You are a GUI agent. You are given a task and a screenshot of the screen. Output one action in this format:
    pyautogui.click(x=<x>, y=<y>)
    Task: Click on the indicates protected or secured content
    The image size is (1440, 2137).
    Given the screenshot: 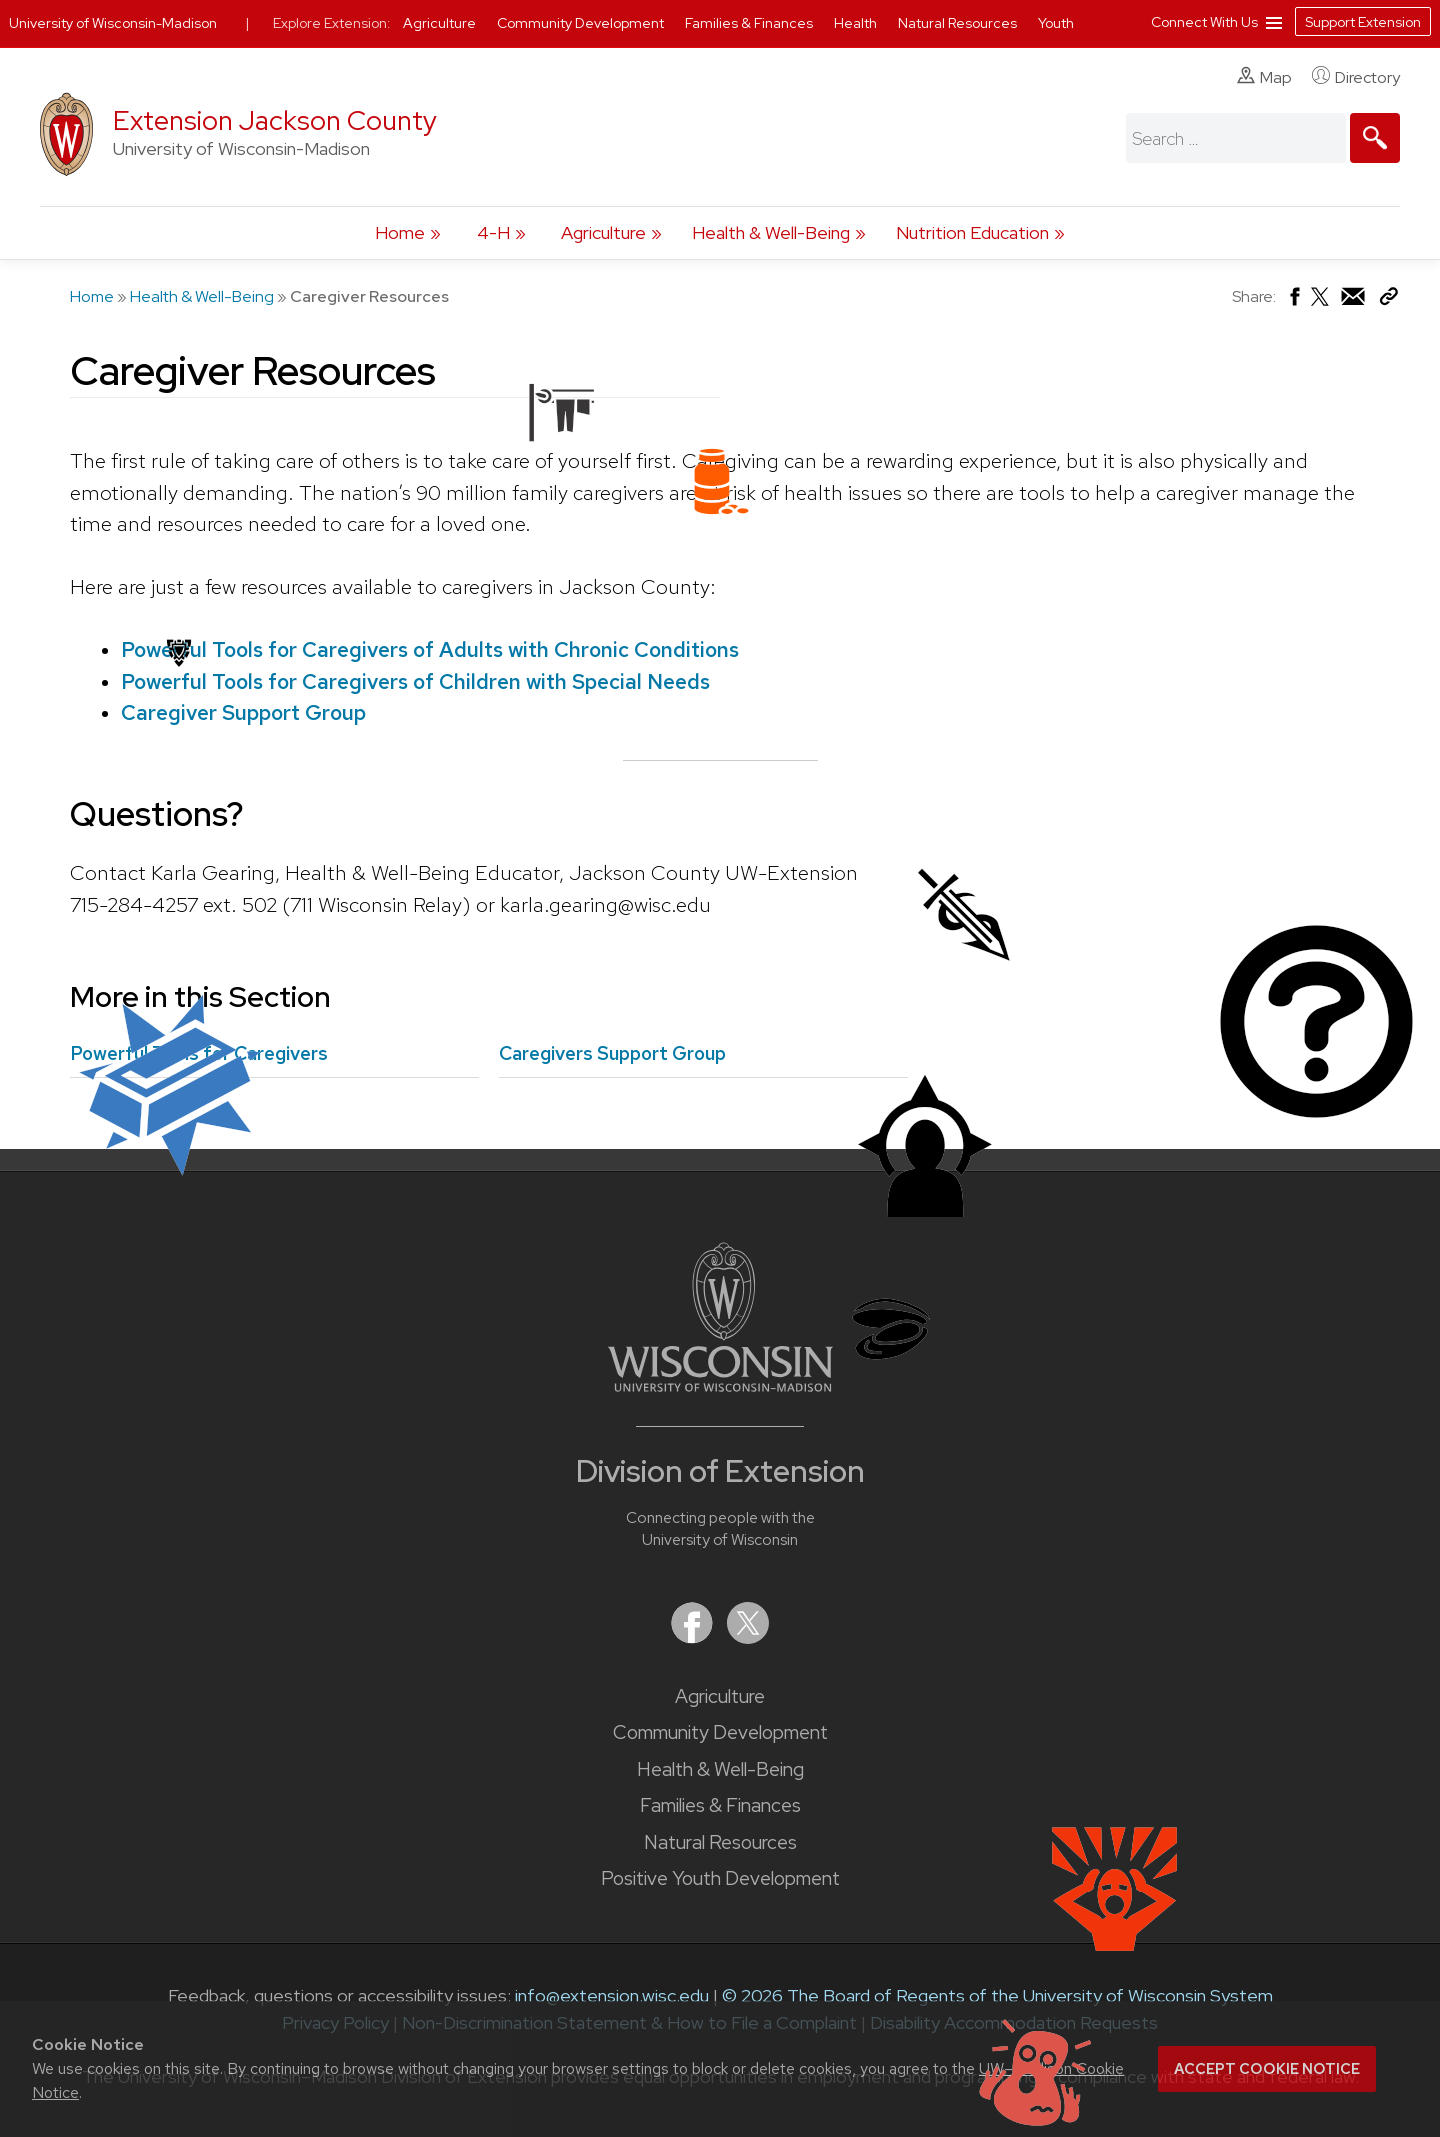 What is the action you would take?
    pyautogui.click(x=179, y=653)
    